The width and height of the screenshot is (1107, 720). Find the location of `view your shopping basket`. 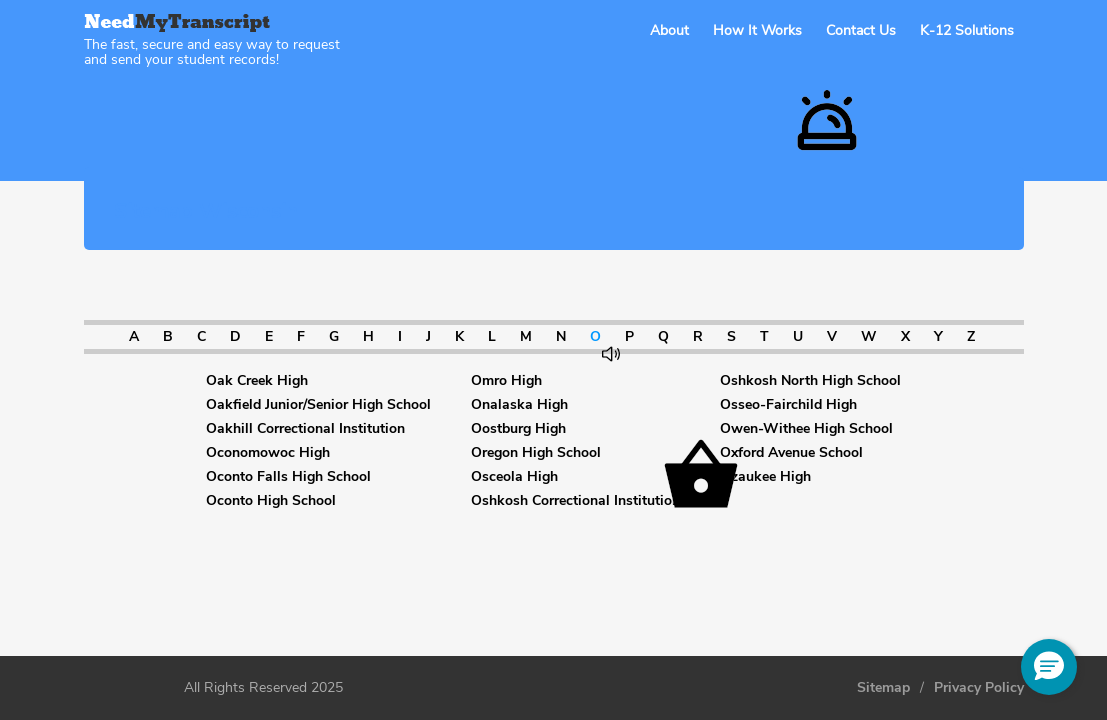

view your shopping basket is located at coordinates (701, 475).